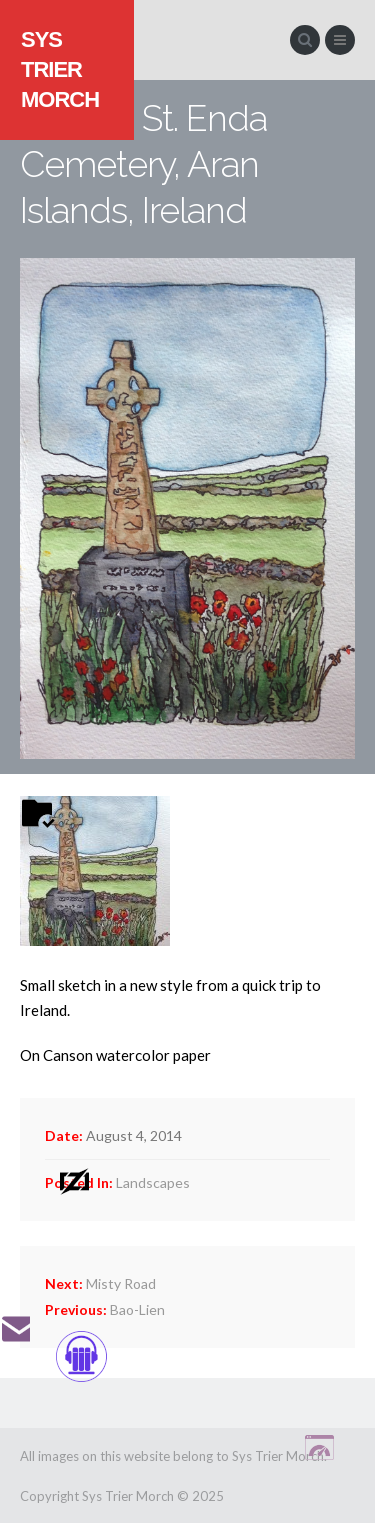  What do you see at coordinates (81, 1356) in the screenshot?
I see `open audiobookshelf app` at bounding box center [81, 1356].